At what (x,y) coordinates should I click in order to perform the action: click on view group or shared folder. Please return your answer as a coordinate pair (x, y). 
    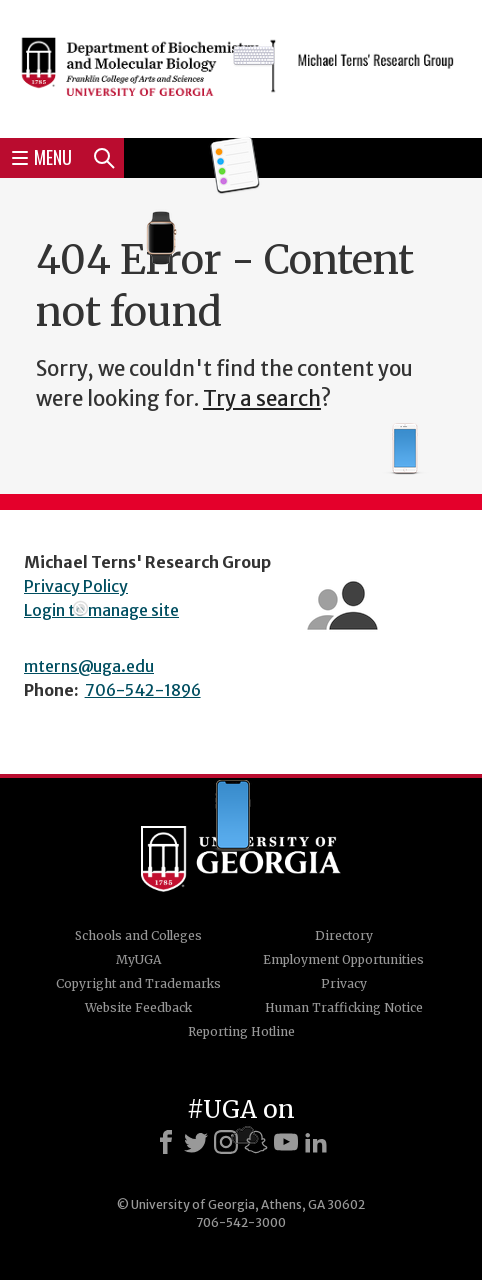
    Looking at the image, I should click on (342, 598).